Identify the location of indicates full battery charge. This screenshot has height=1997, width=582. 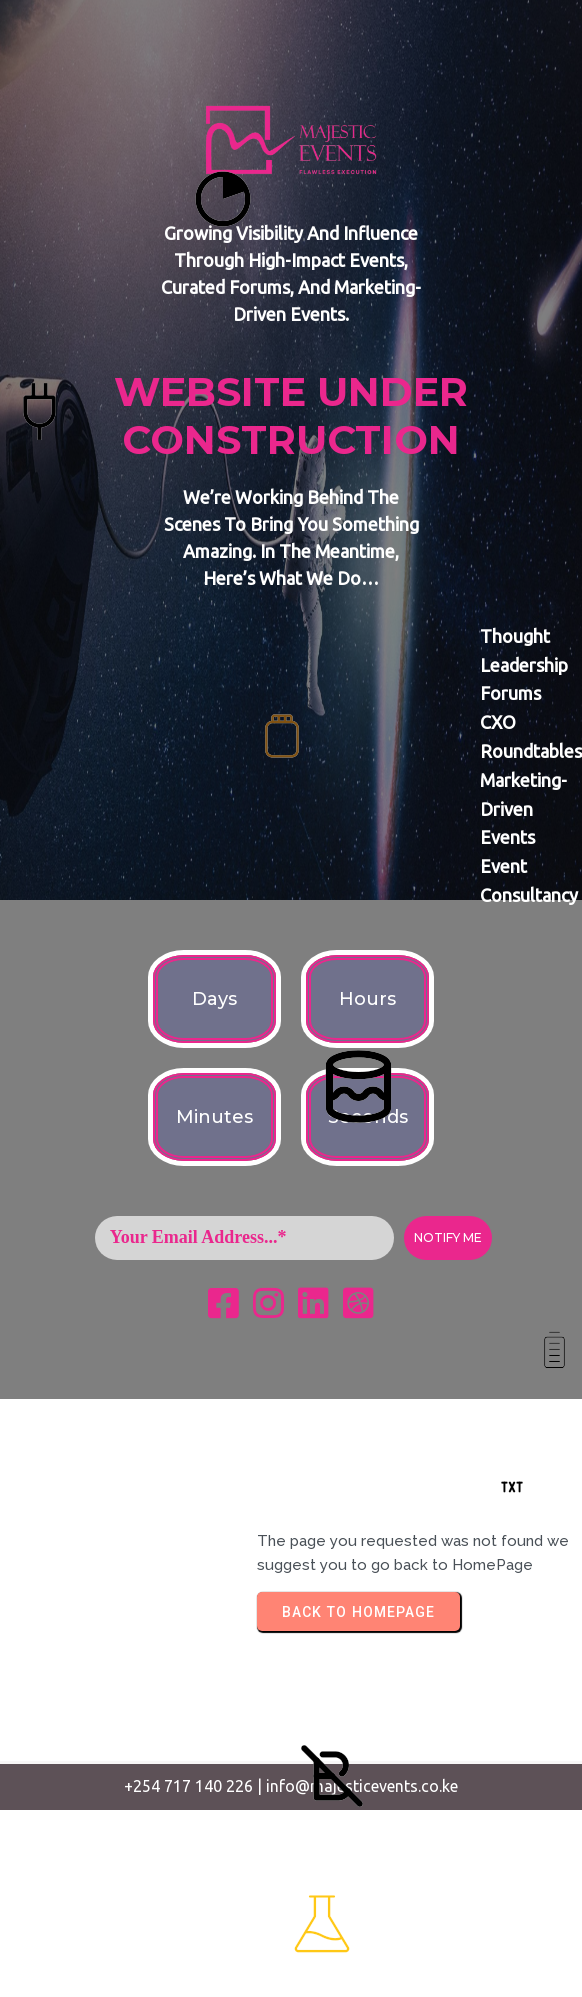
(554, 1350).